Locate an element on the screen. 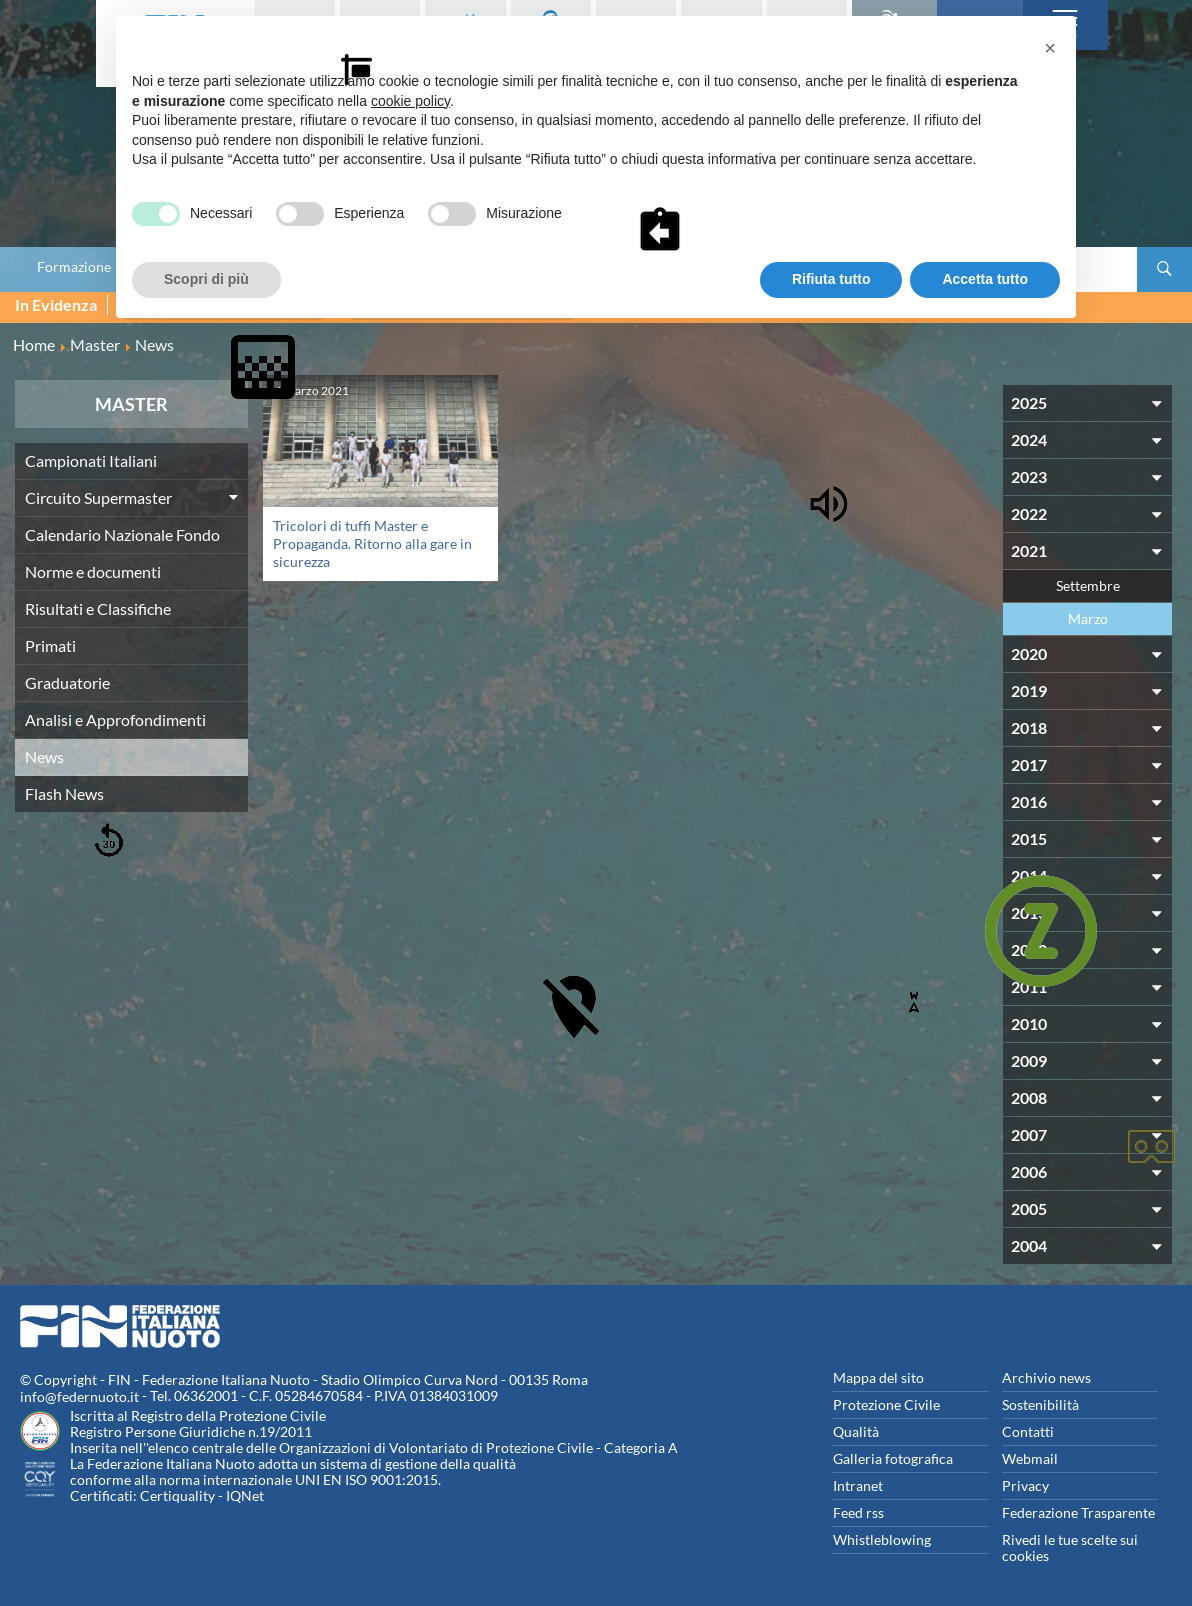 Image resolution: width=1192 pixels, height=1606 pixels. apply a gradient effect to an image is located at coordinates (263, 367).